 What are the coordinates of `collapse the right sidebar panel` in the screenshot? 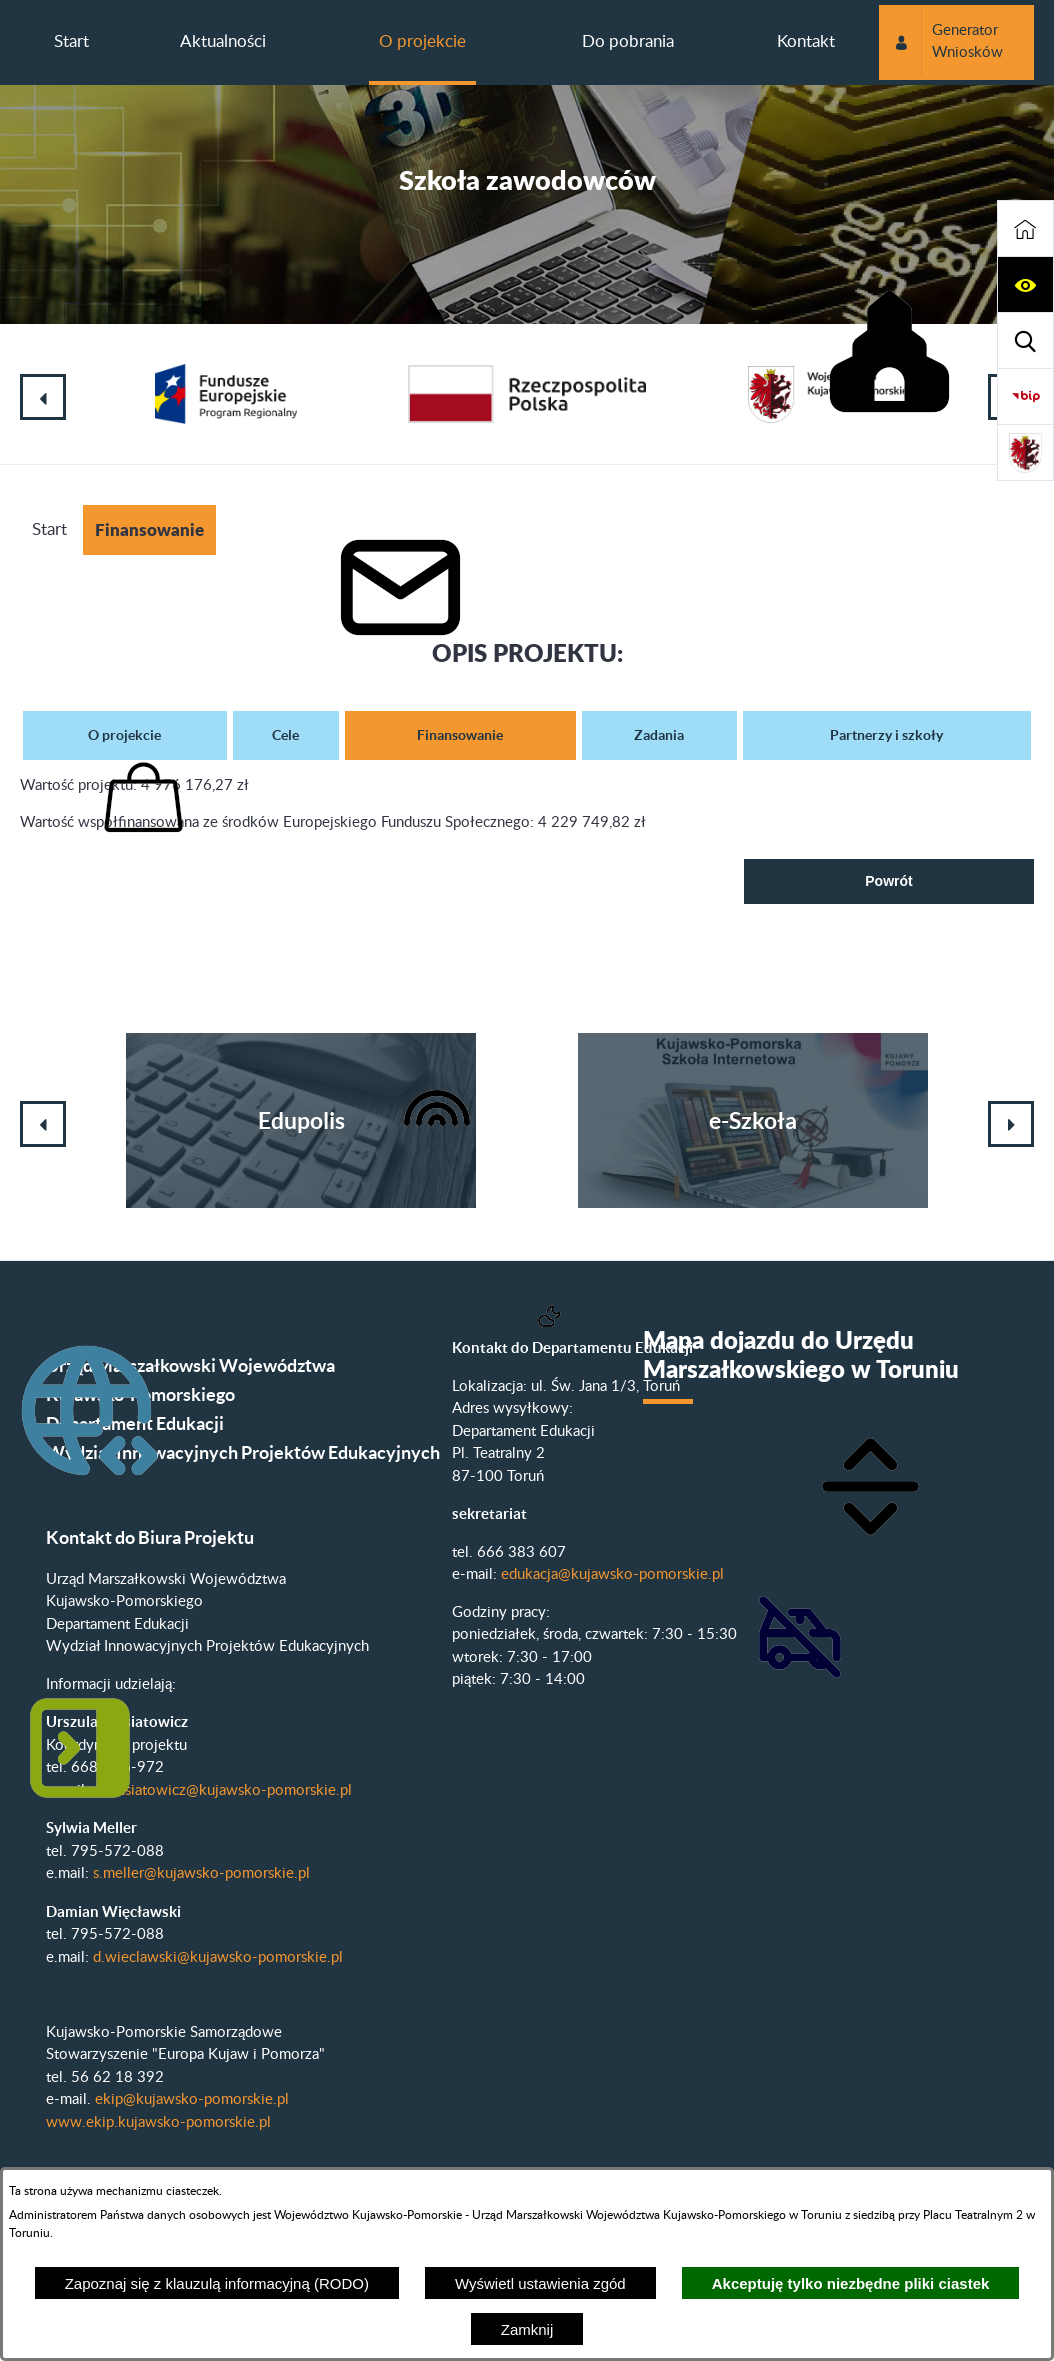 It's located at (80, 1748).